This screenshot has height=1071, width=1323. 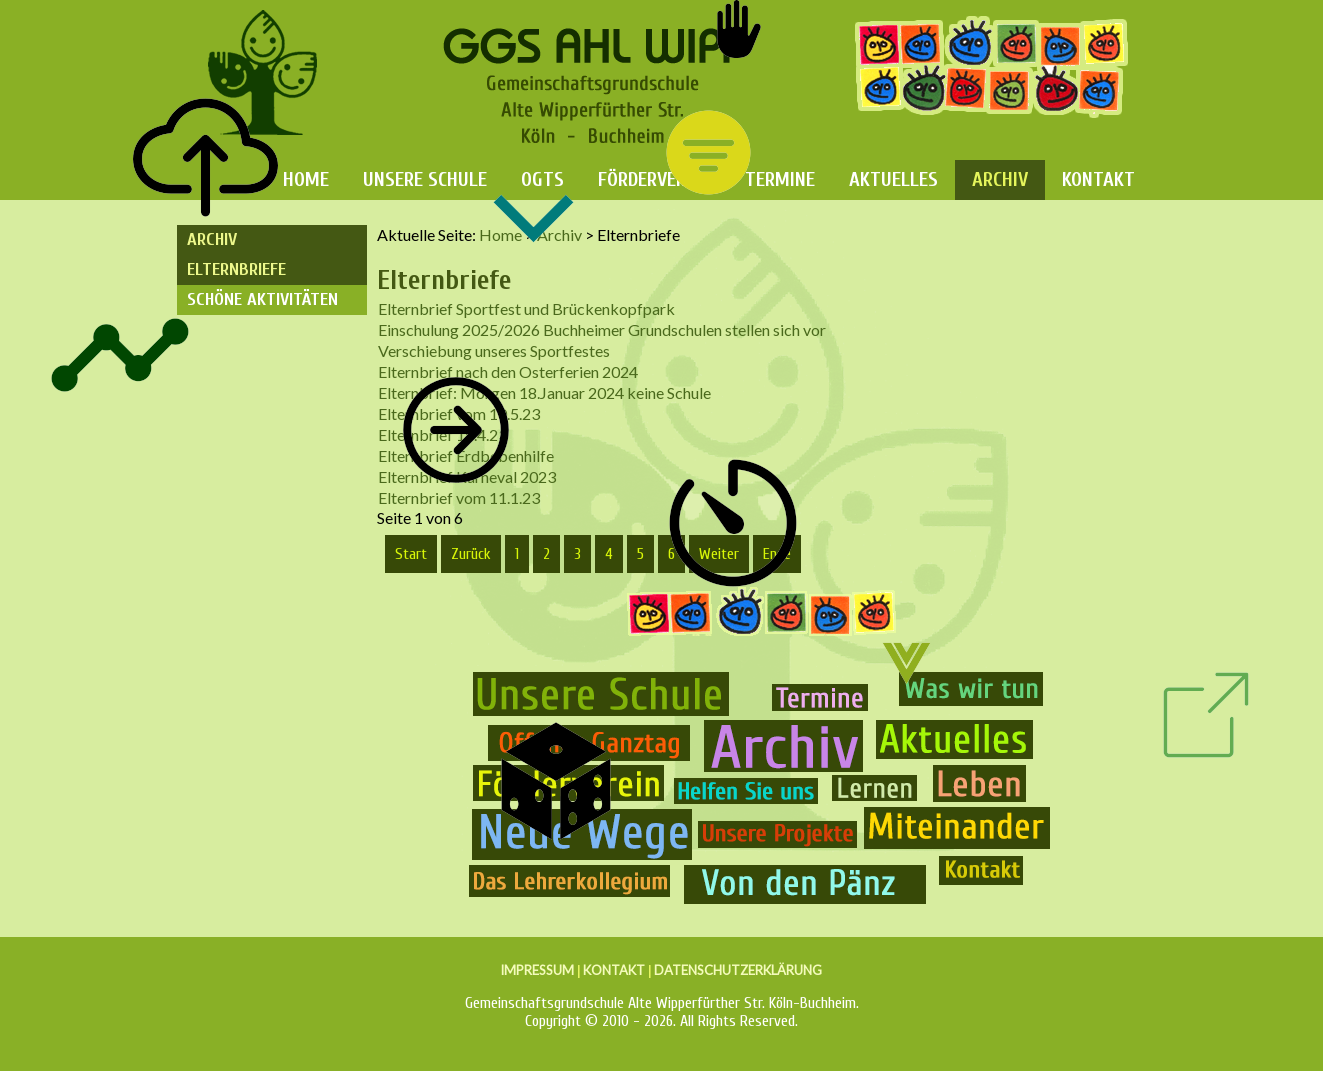 What do you see at coordinates (708, 152) in the screenshot?
I see `filter or sort content` at bounding box center [708, 152].